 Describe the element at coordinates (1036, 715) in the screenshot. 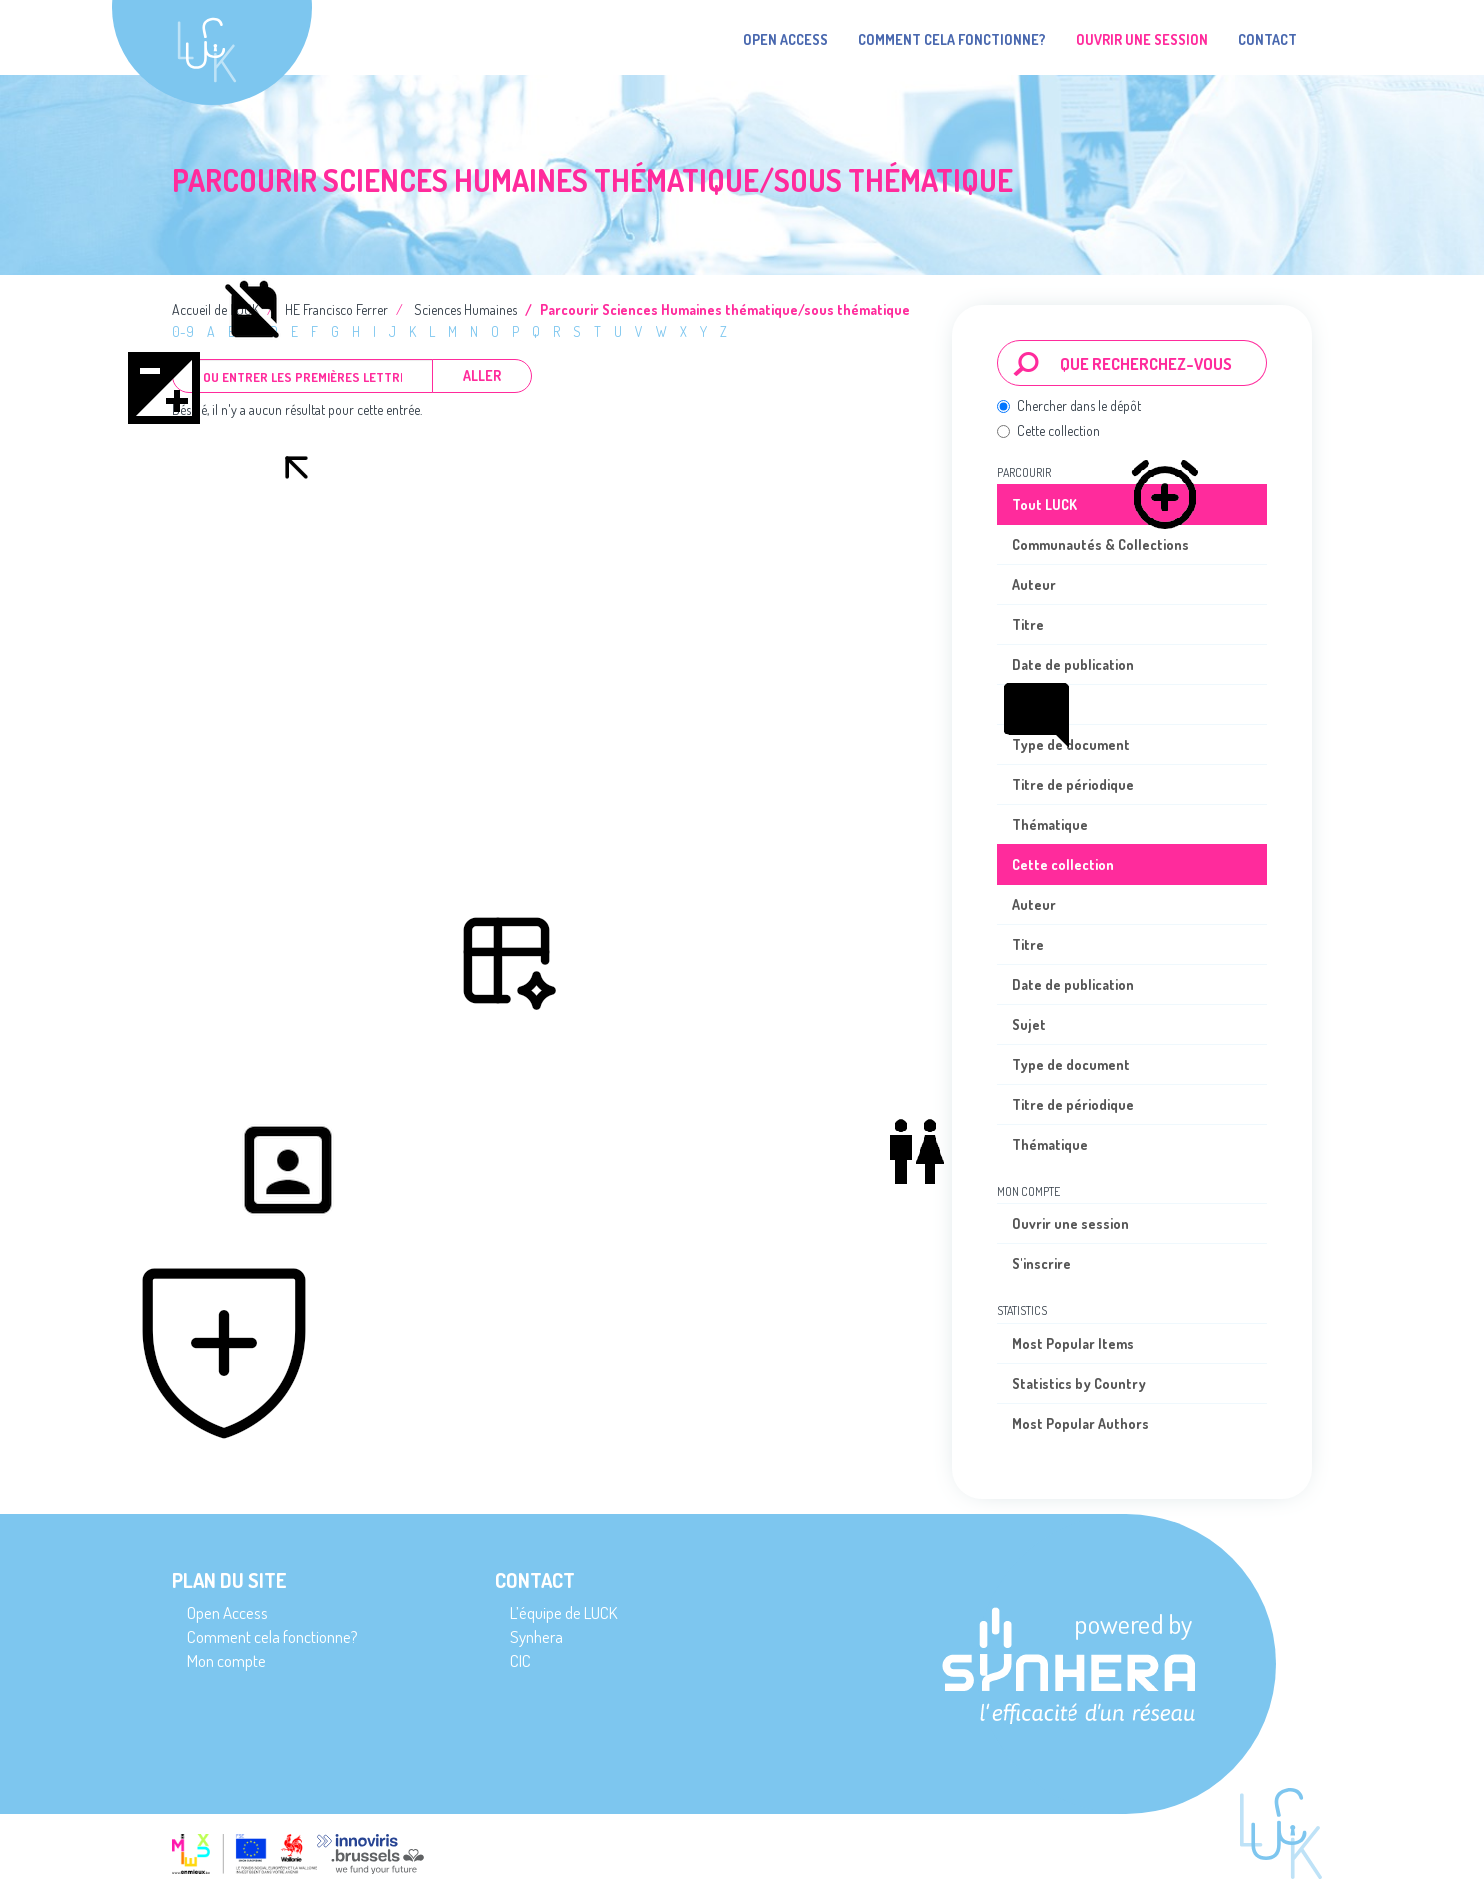

I see `open comments section` at that location.